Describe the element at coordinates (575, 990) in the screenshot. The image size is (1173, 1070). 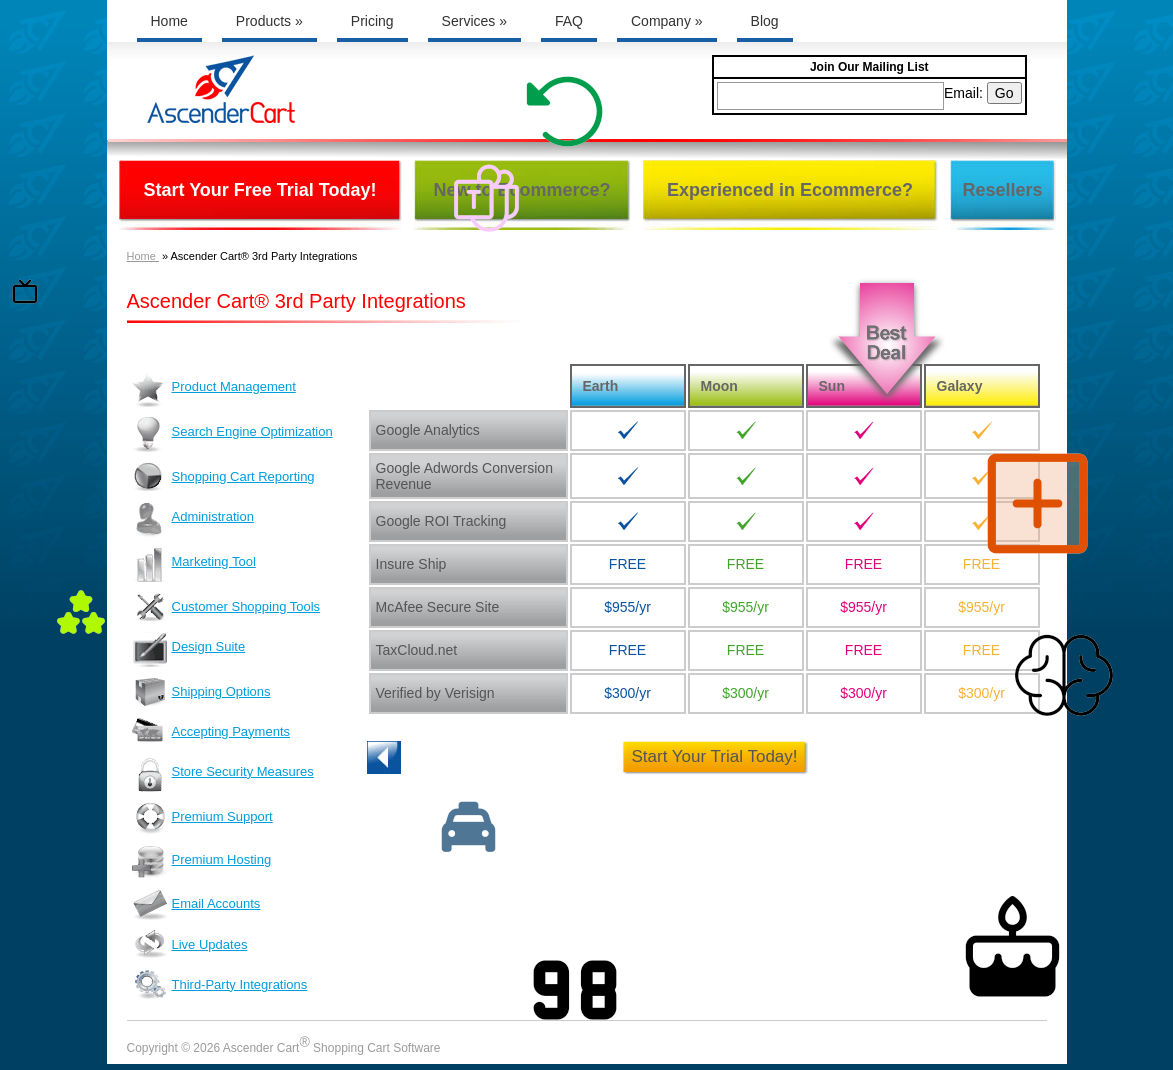
I see `indicates item number 98 in a list or sequence` at that location.